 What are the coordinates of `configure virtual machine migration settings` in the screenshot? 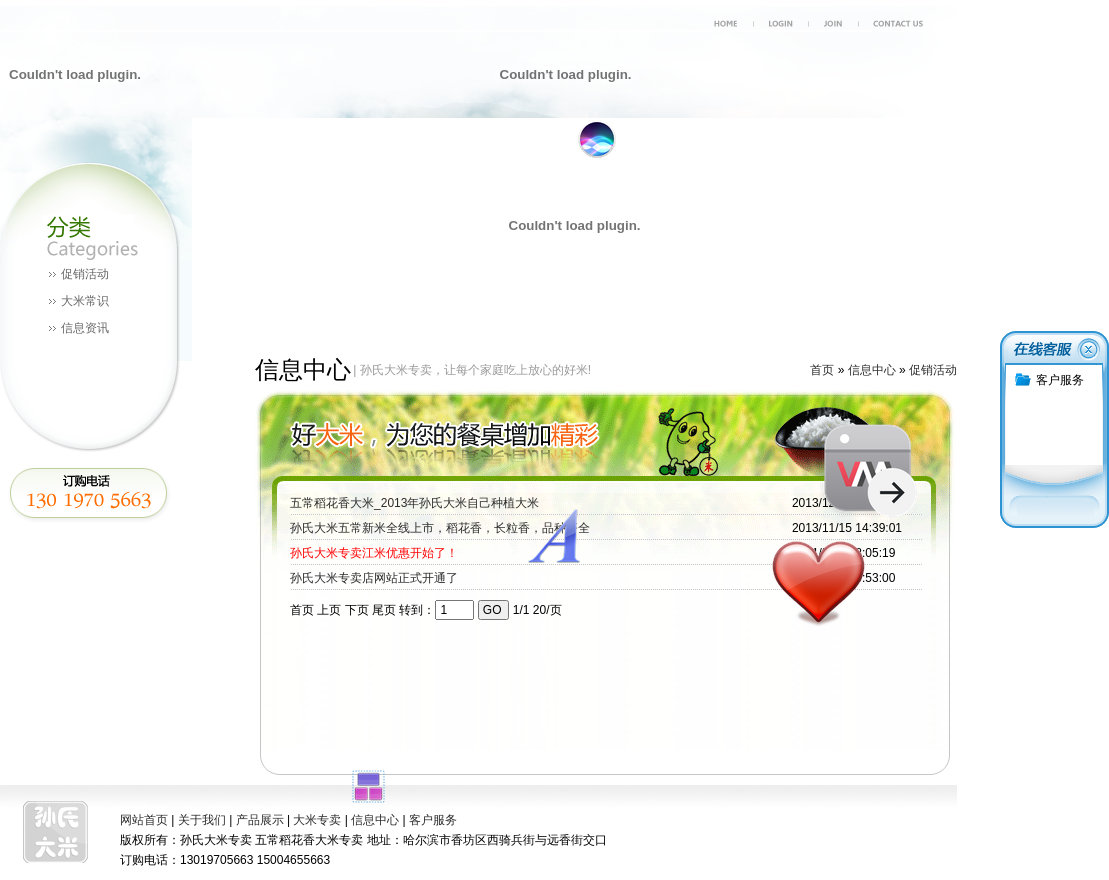 It's located at (868, 469).